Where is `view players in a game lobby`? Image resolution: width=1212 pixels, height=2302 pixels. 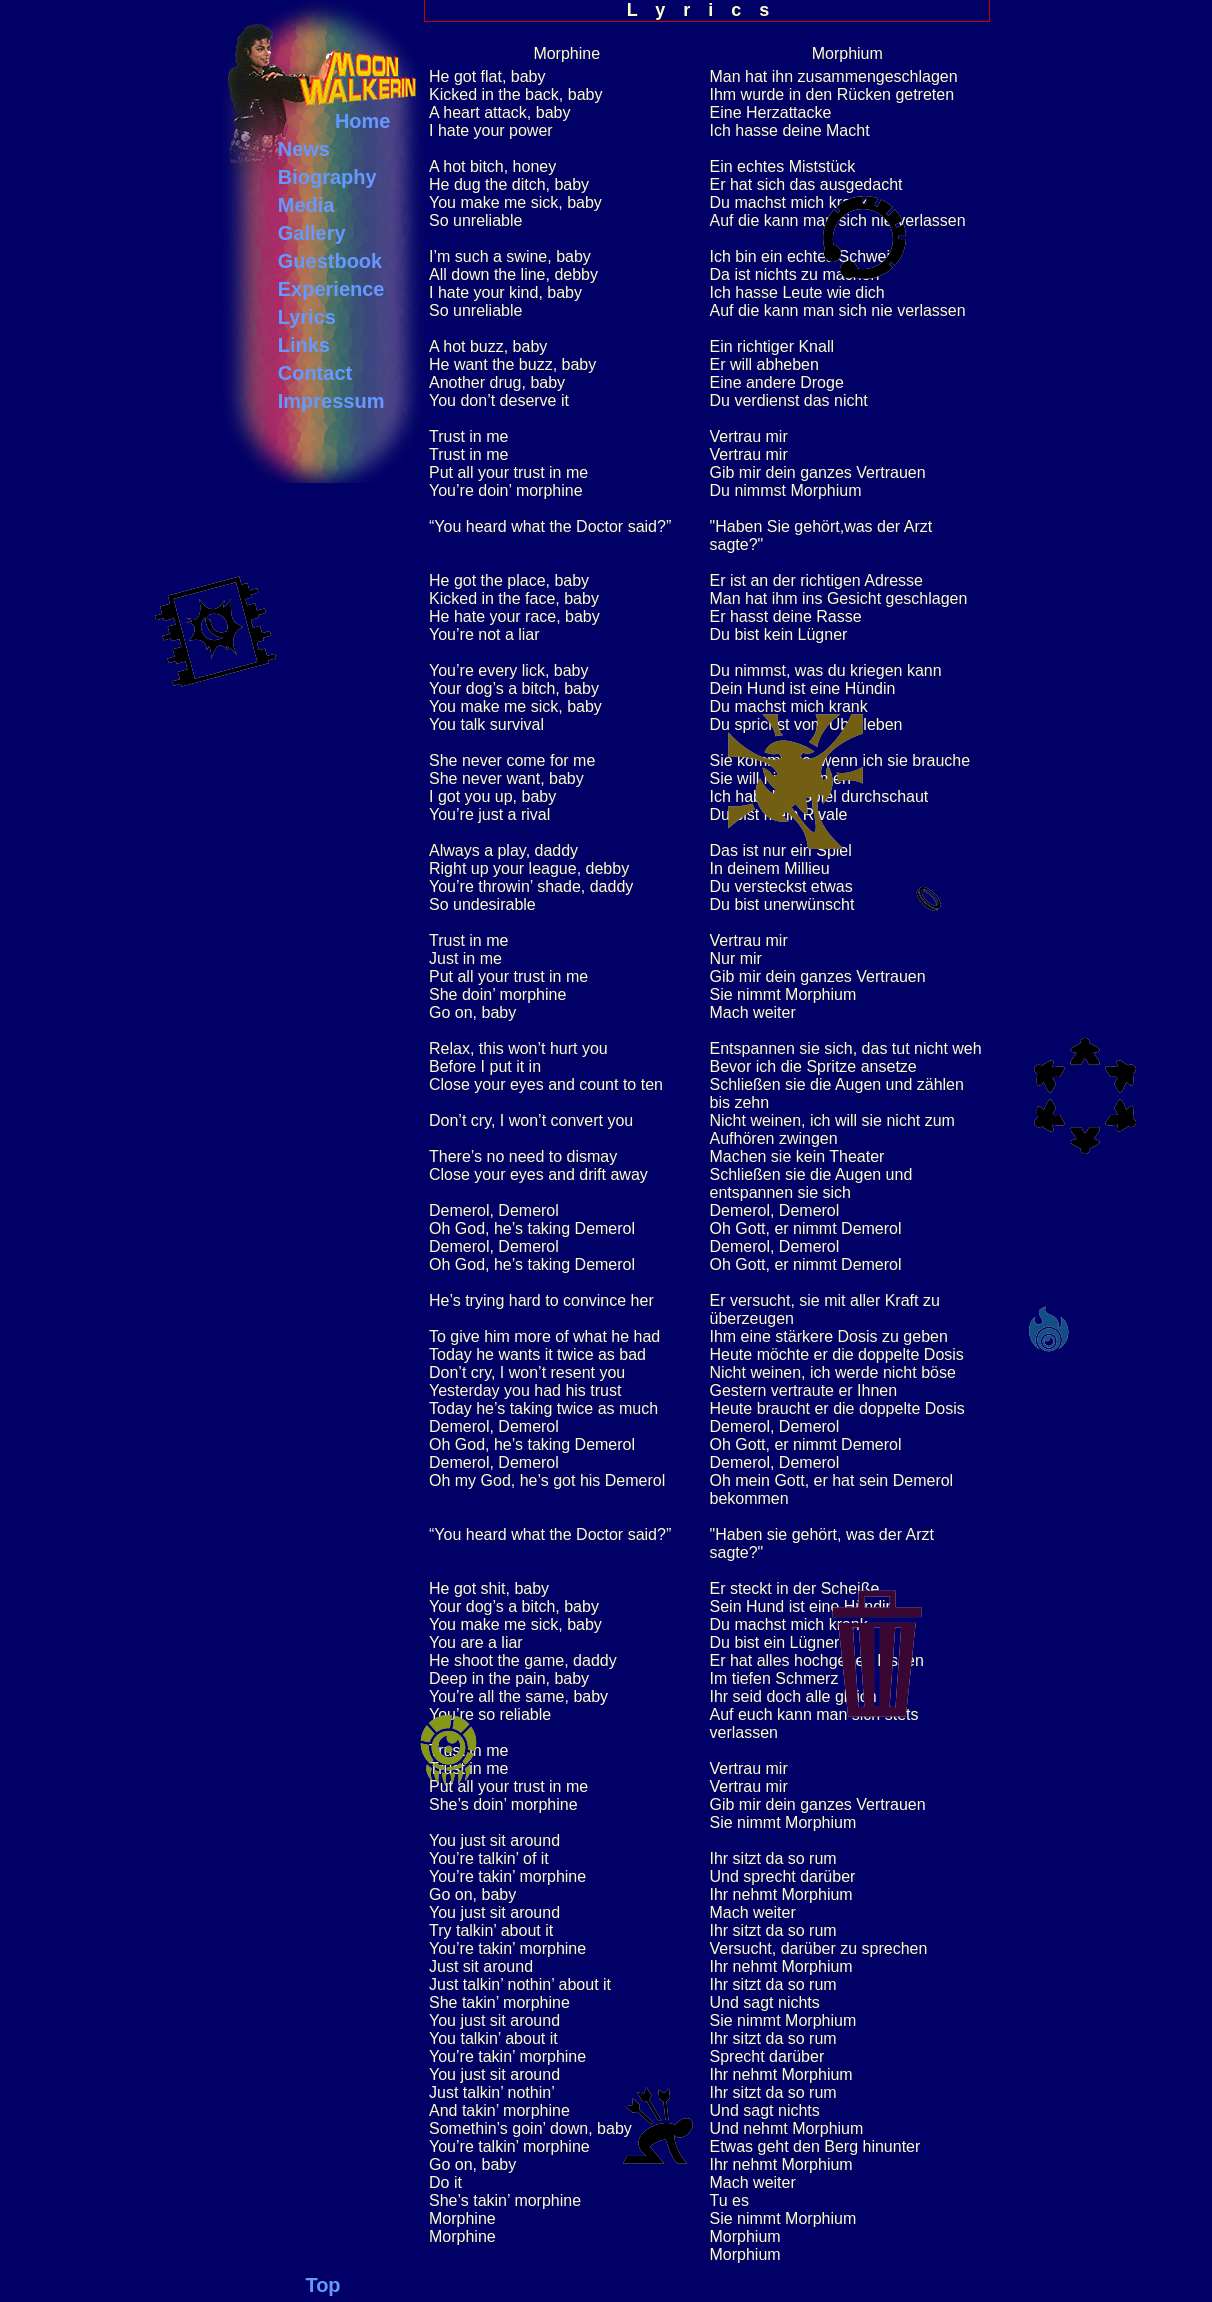 view players in a game lobby is located at coordinates (1085, 1096).